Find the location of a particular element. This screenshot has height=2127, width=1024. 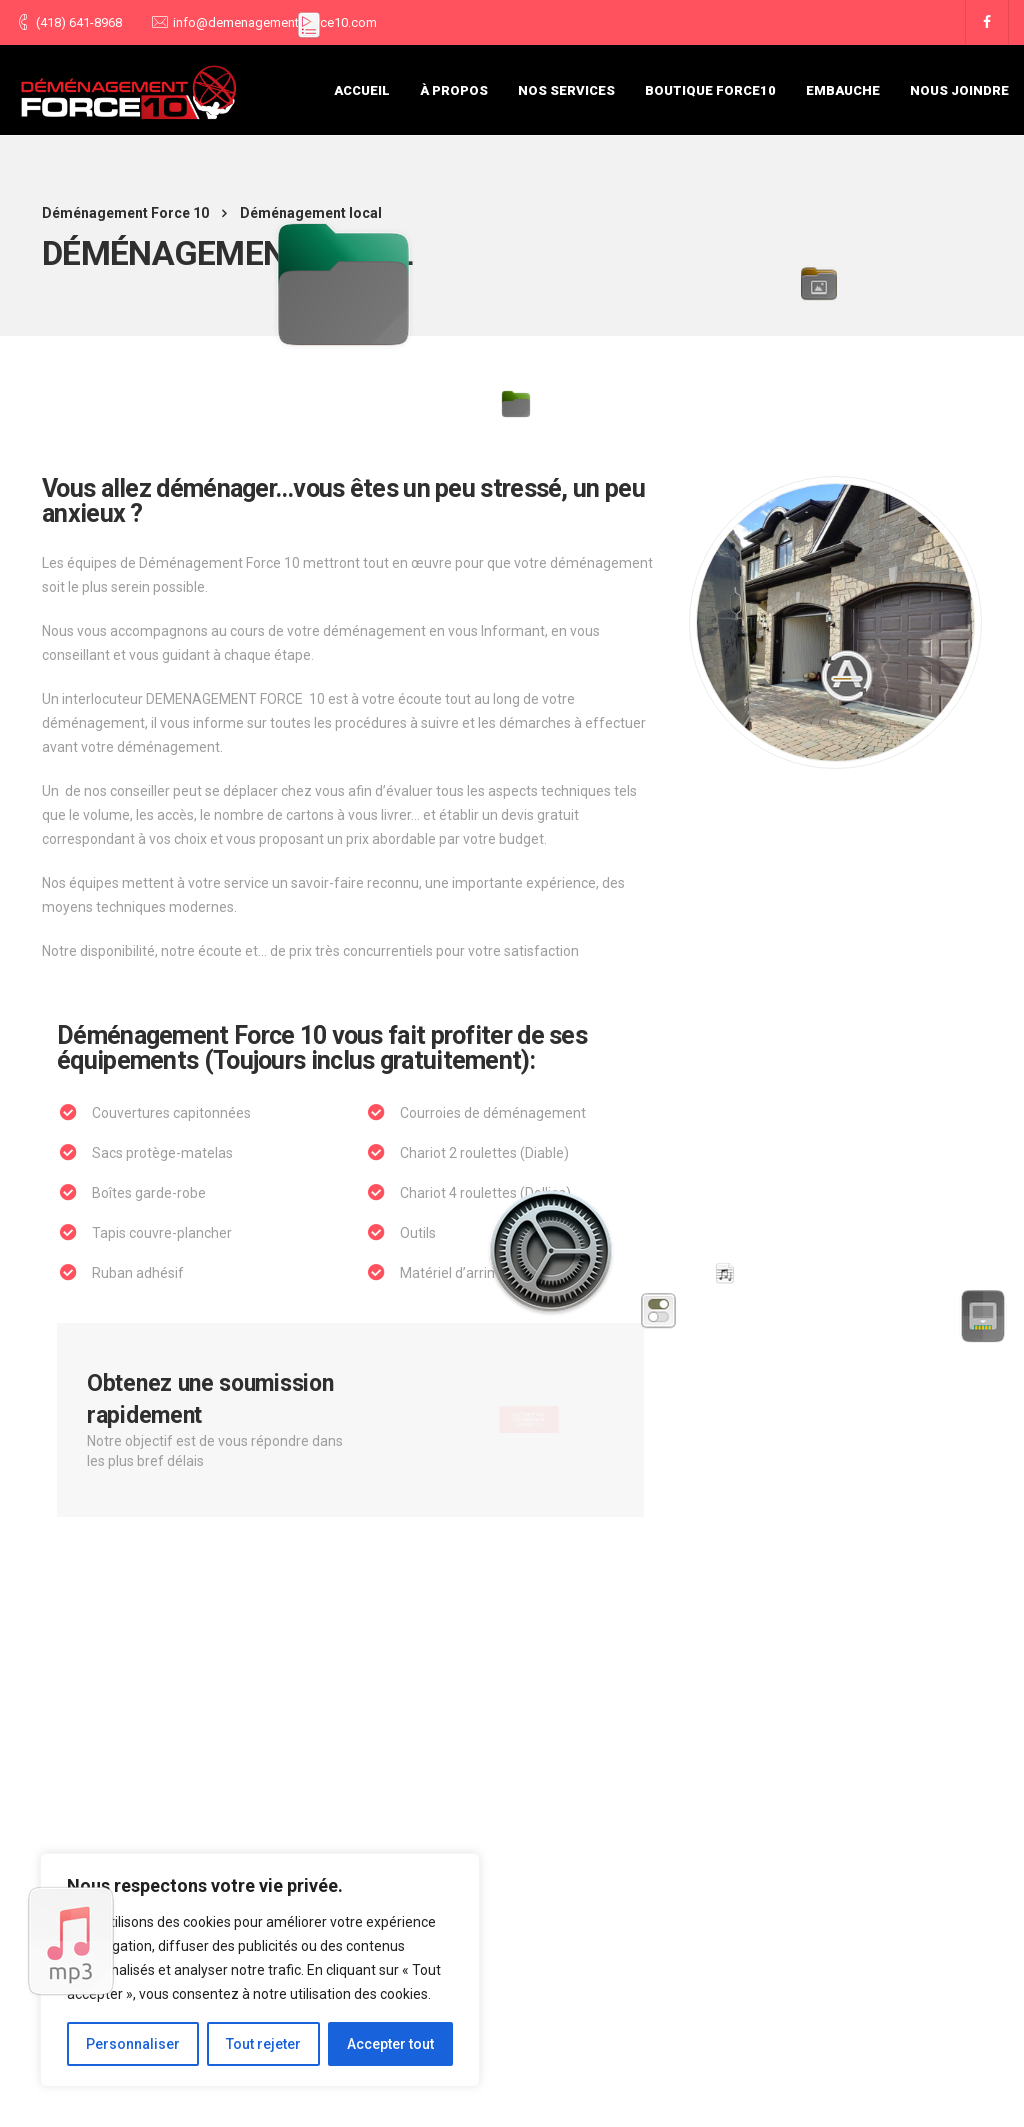

an iMelody audio file is located at coordinates (725, 1273).